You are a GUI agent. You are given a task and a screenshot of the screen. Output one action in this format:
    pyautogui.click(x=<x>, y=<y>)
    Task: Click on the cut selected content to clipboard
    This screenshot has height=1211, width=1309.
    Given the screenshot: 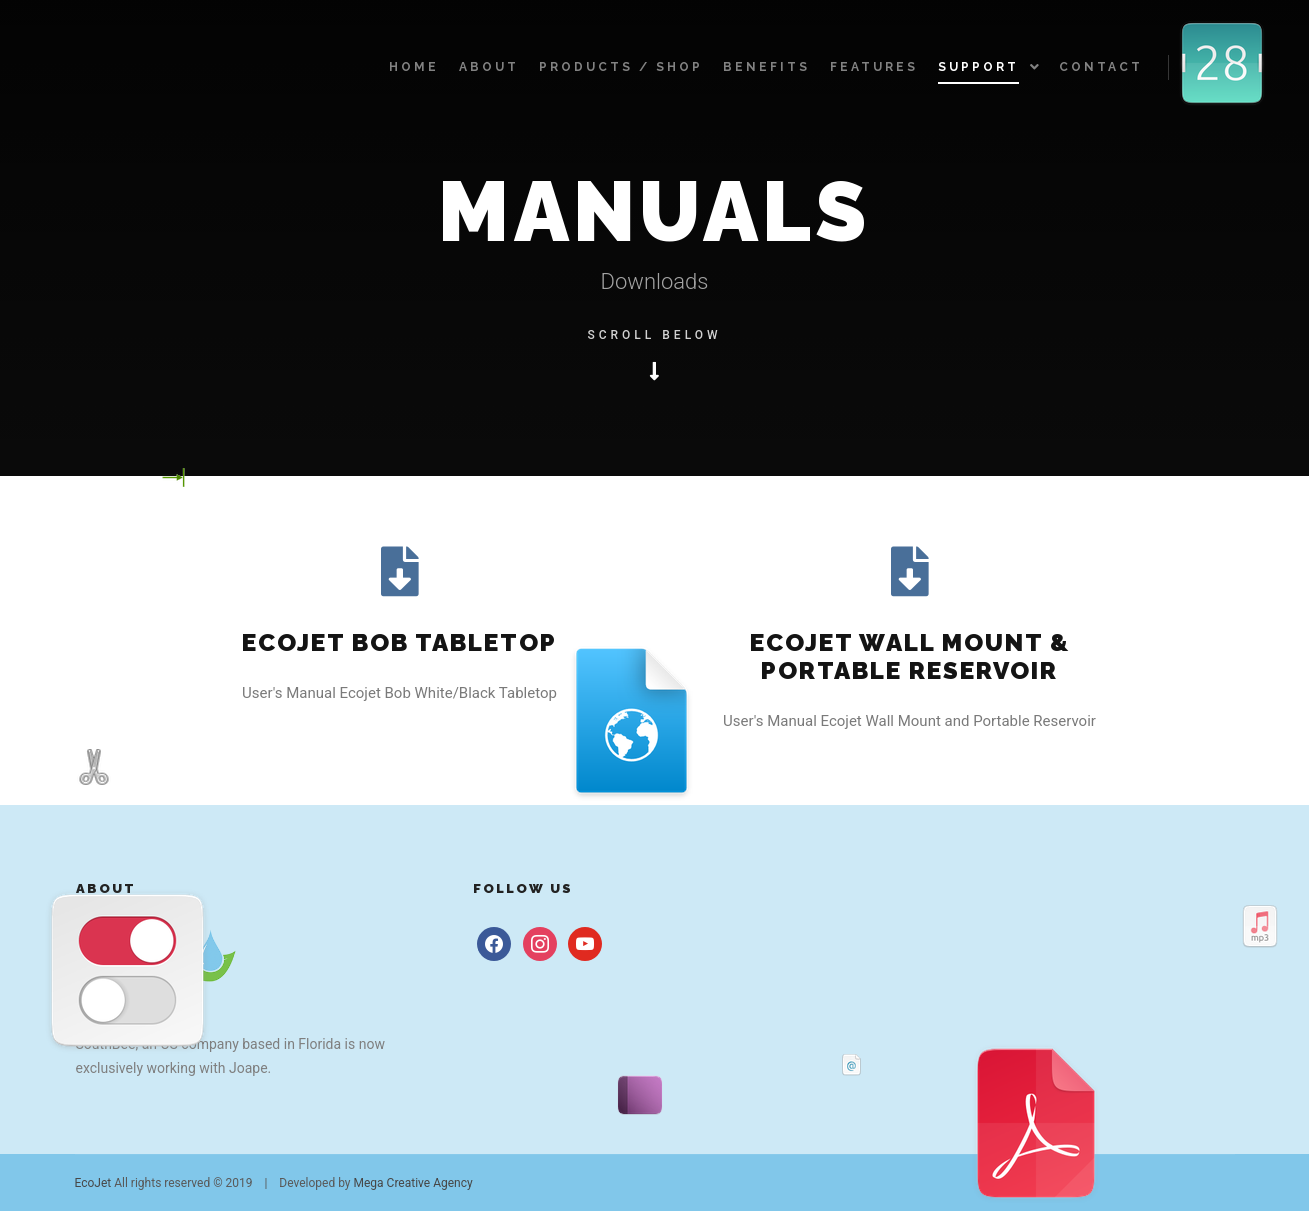 What is the action you would take?
    pyautogui.click(x=94, y=767)
    